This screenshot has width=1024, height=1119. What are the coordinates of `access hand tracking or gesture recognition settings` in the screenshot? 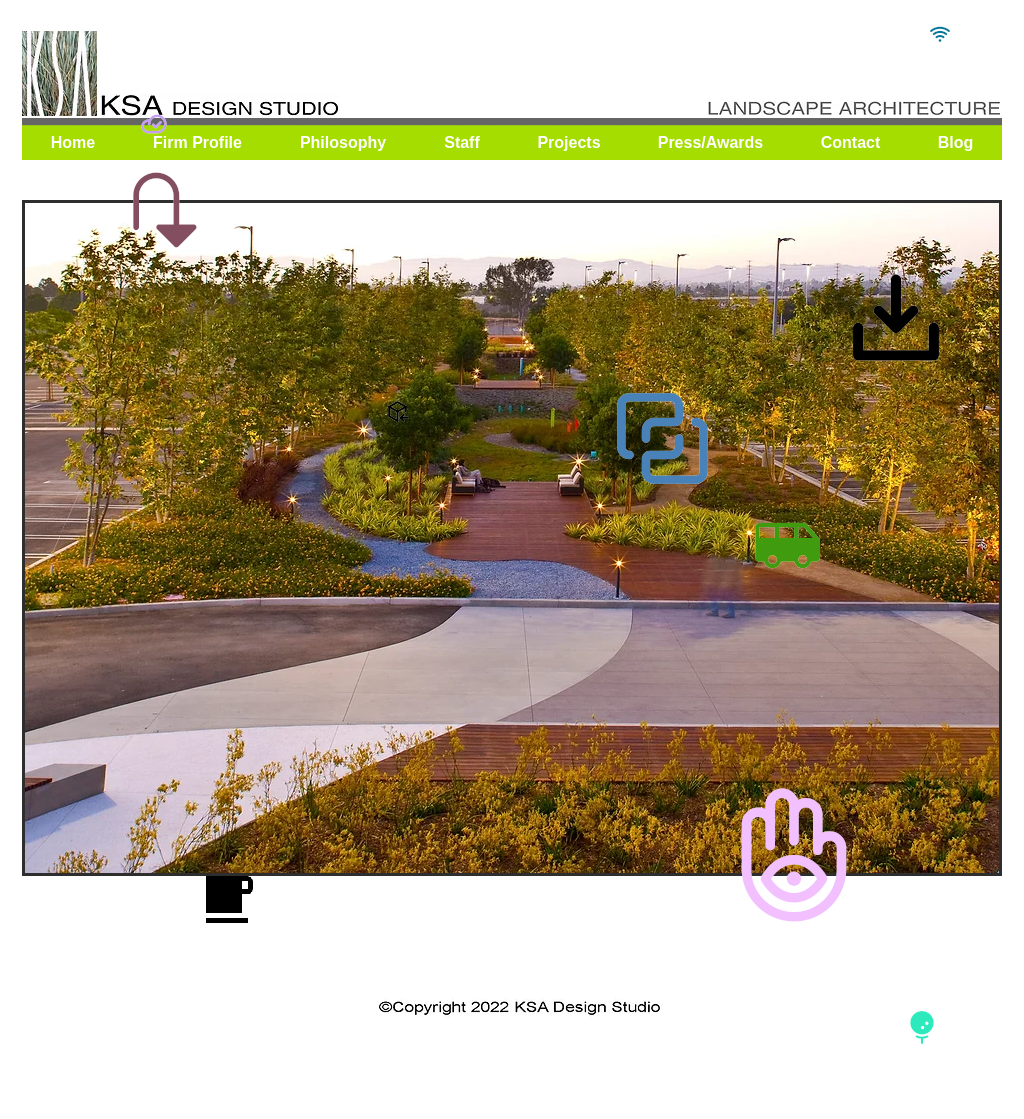 It's located at (794, 855).